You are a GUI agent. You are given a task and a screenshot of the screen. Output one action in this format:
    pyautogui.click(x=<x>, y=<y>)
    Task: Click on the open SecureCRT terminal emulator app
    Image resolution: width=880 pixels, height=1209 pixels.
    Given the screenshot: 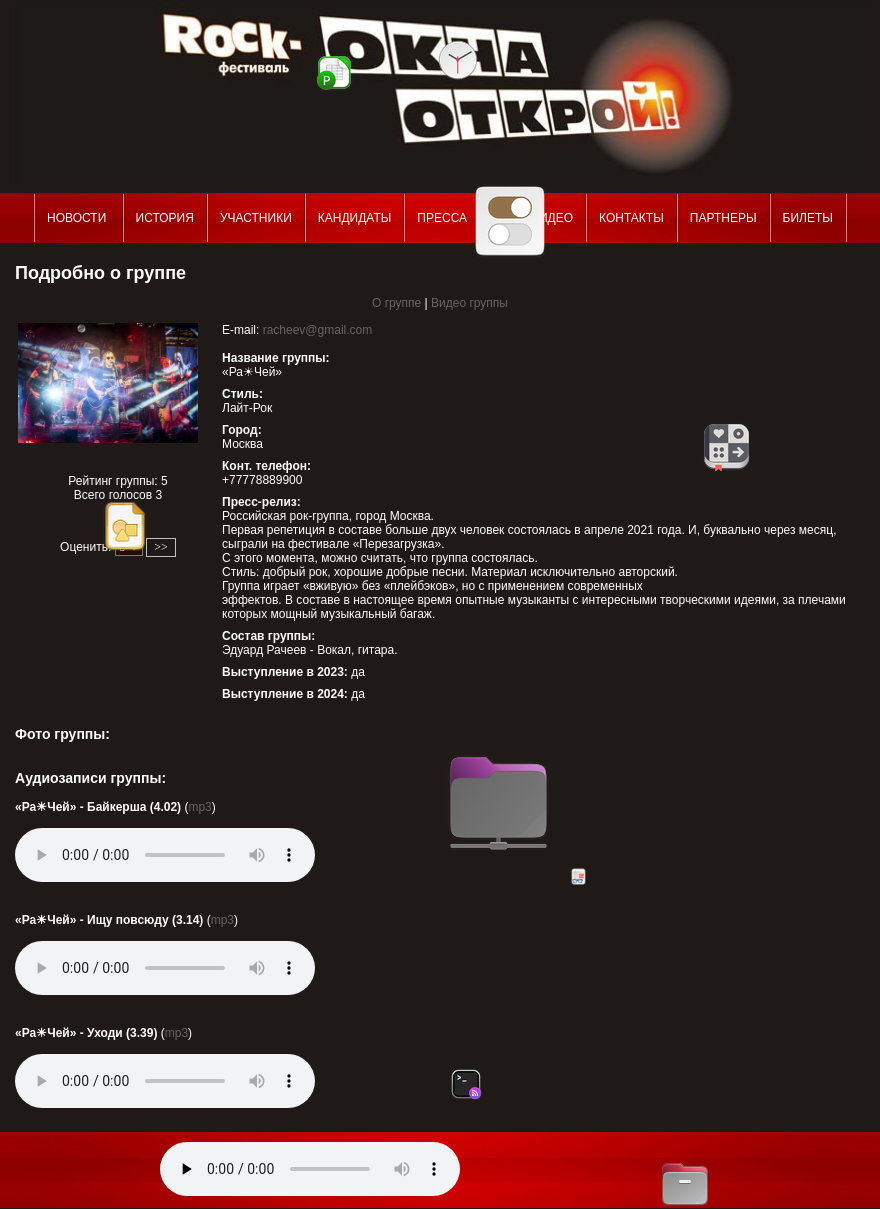 What is the action you would take?
    pyautogui.click(x=466, y=1084)
    